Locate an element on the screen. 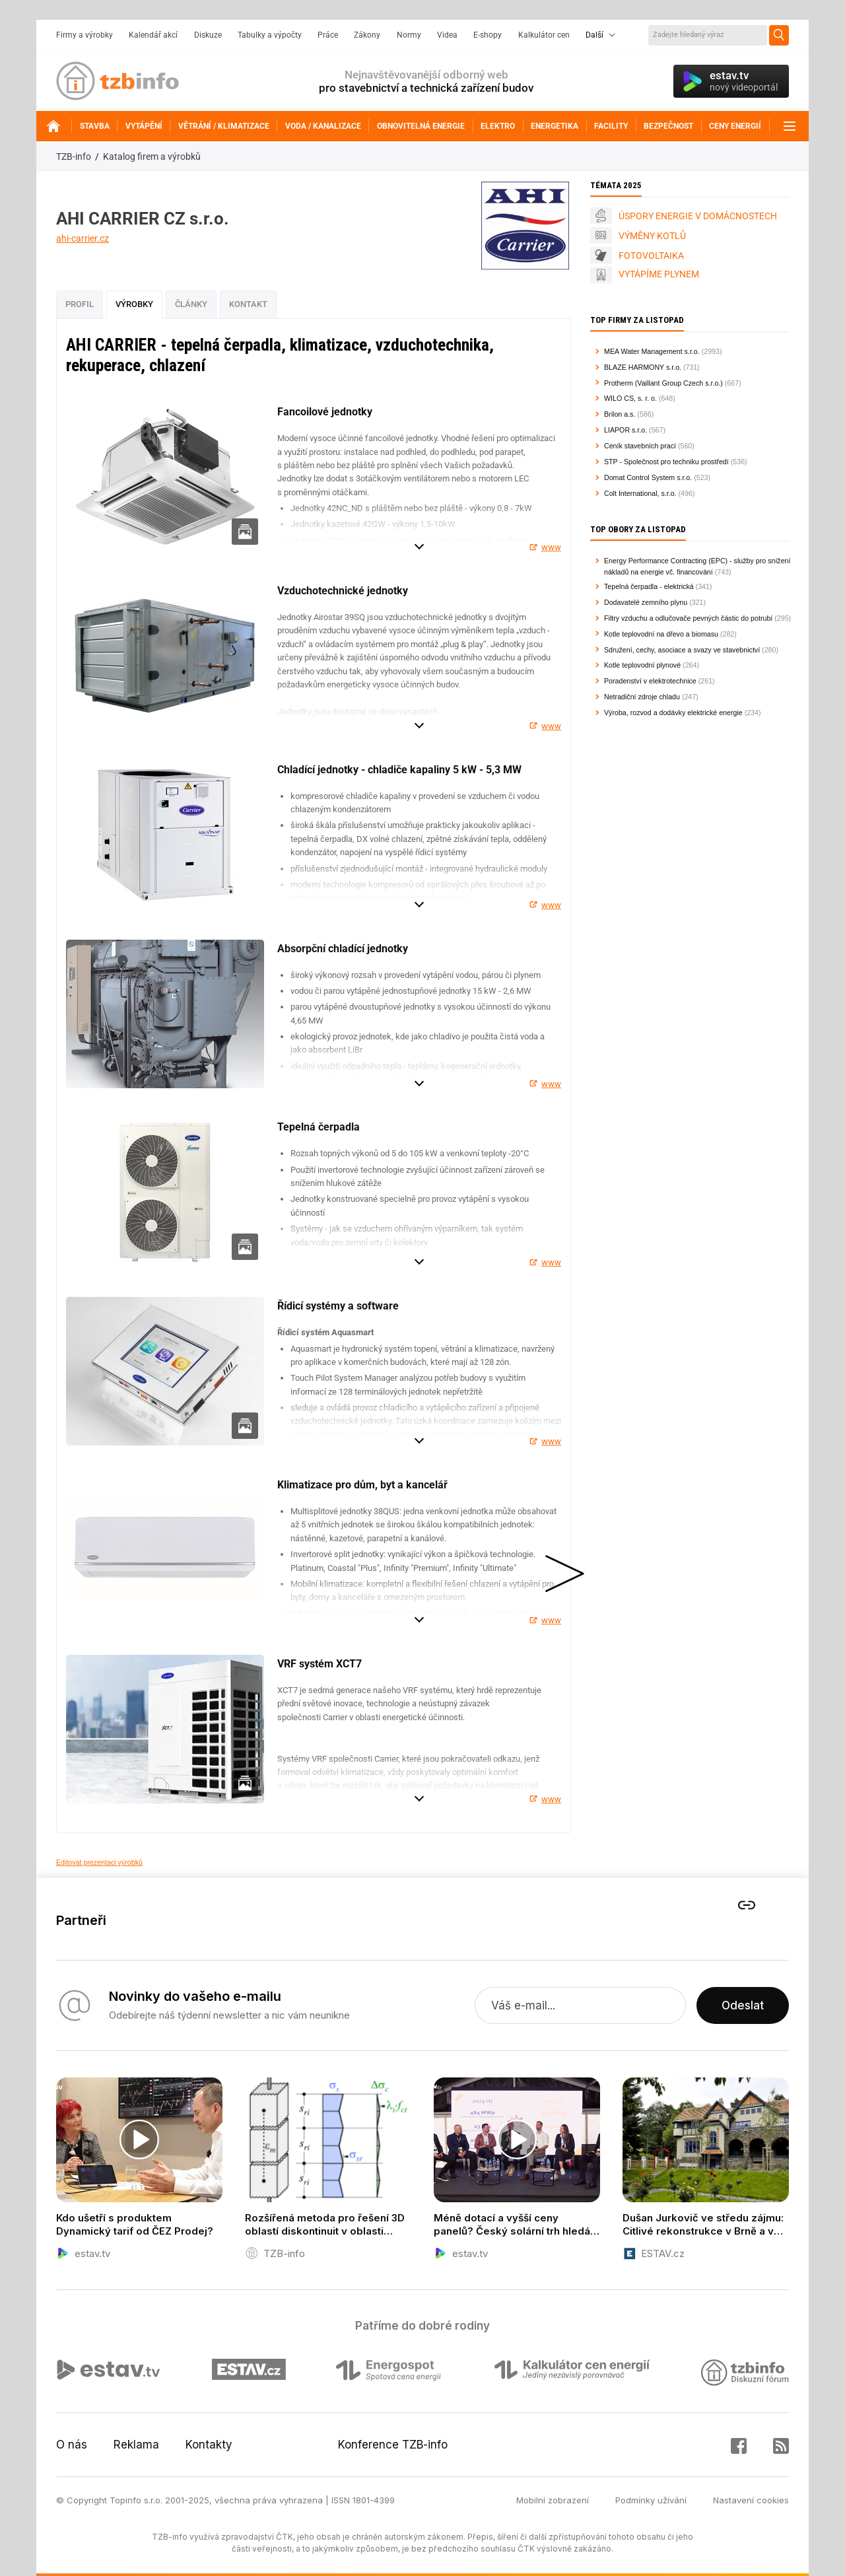 The image size is (845, 2576). copy or share a link is located at coordinates (747, 1905).